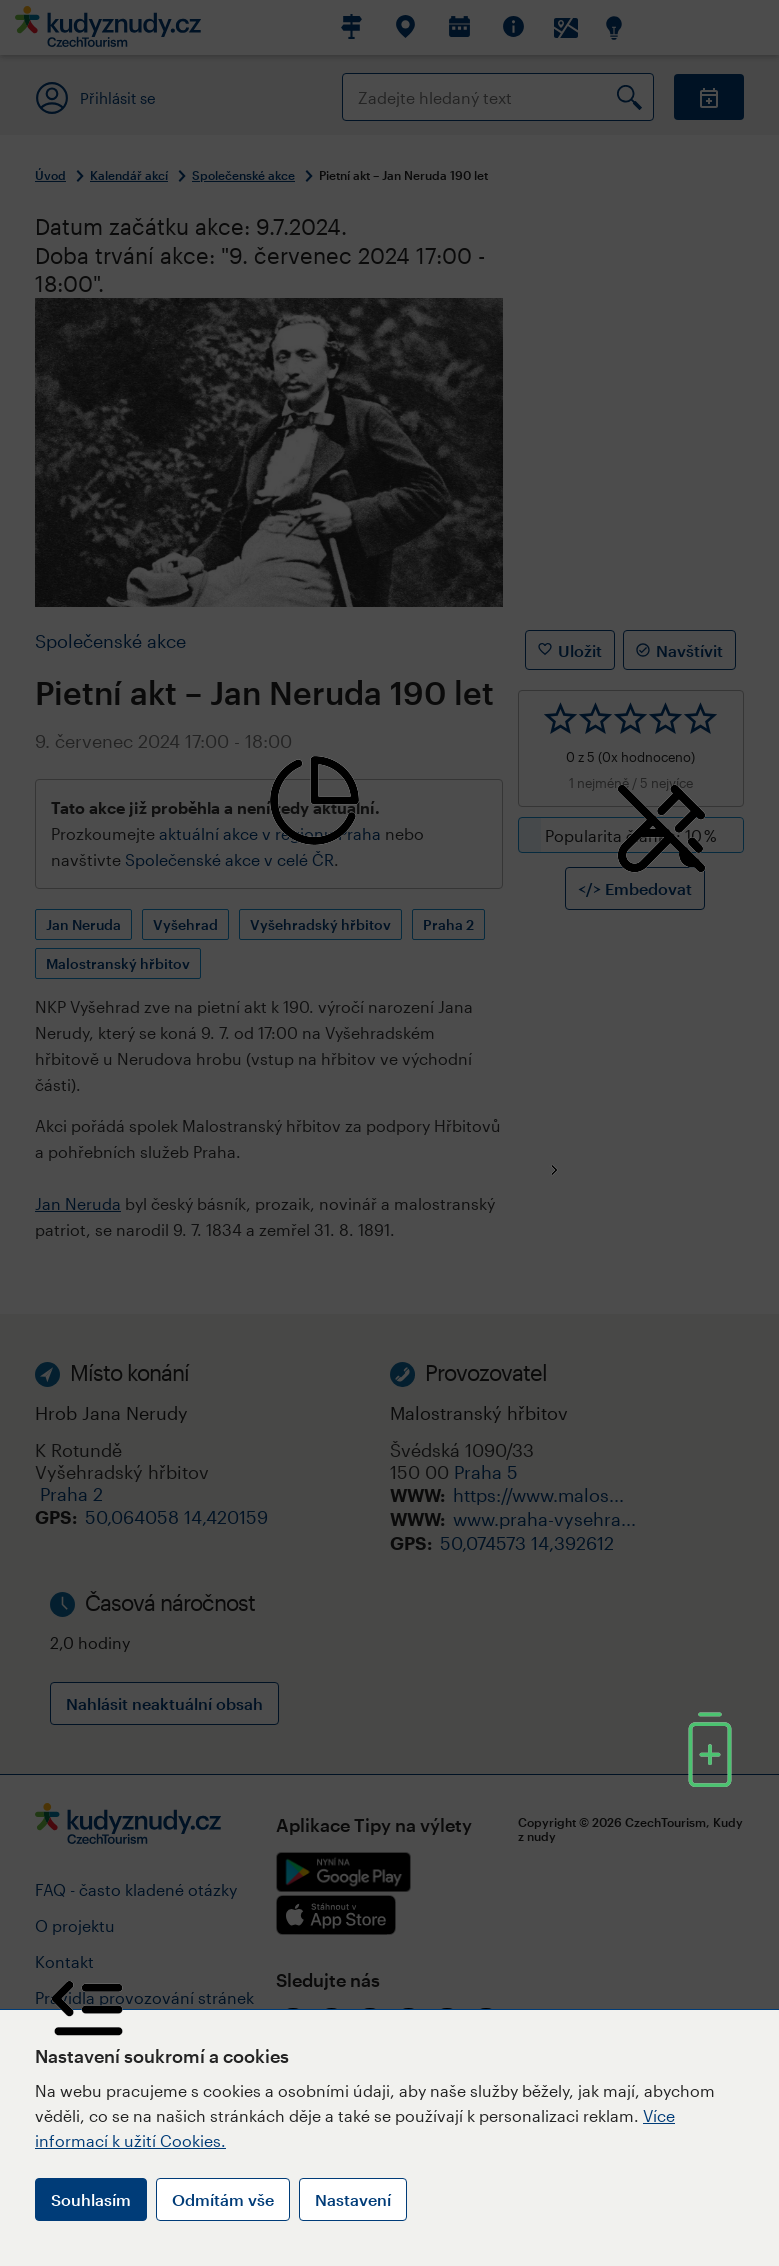 This screenshot has height=2266, width=779. I want to click on add a new battery or power source, so click(710, 1751).